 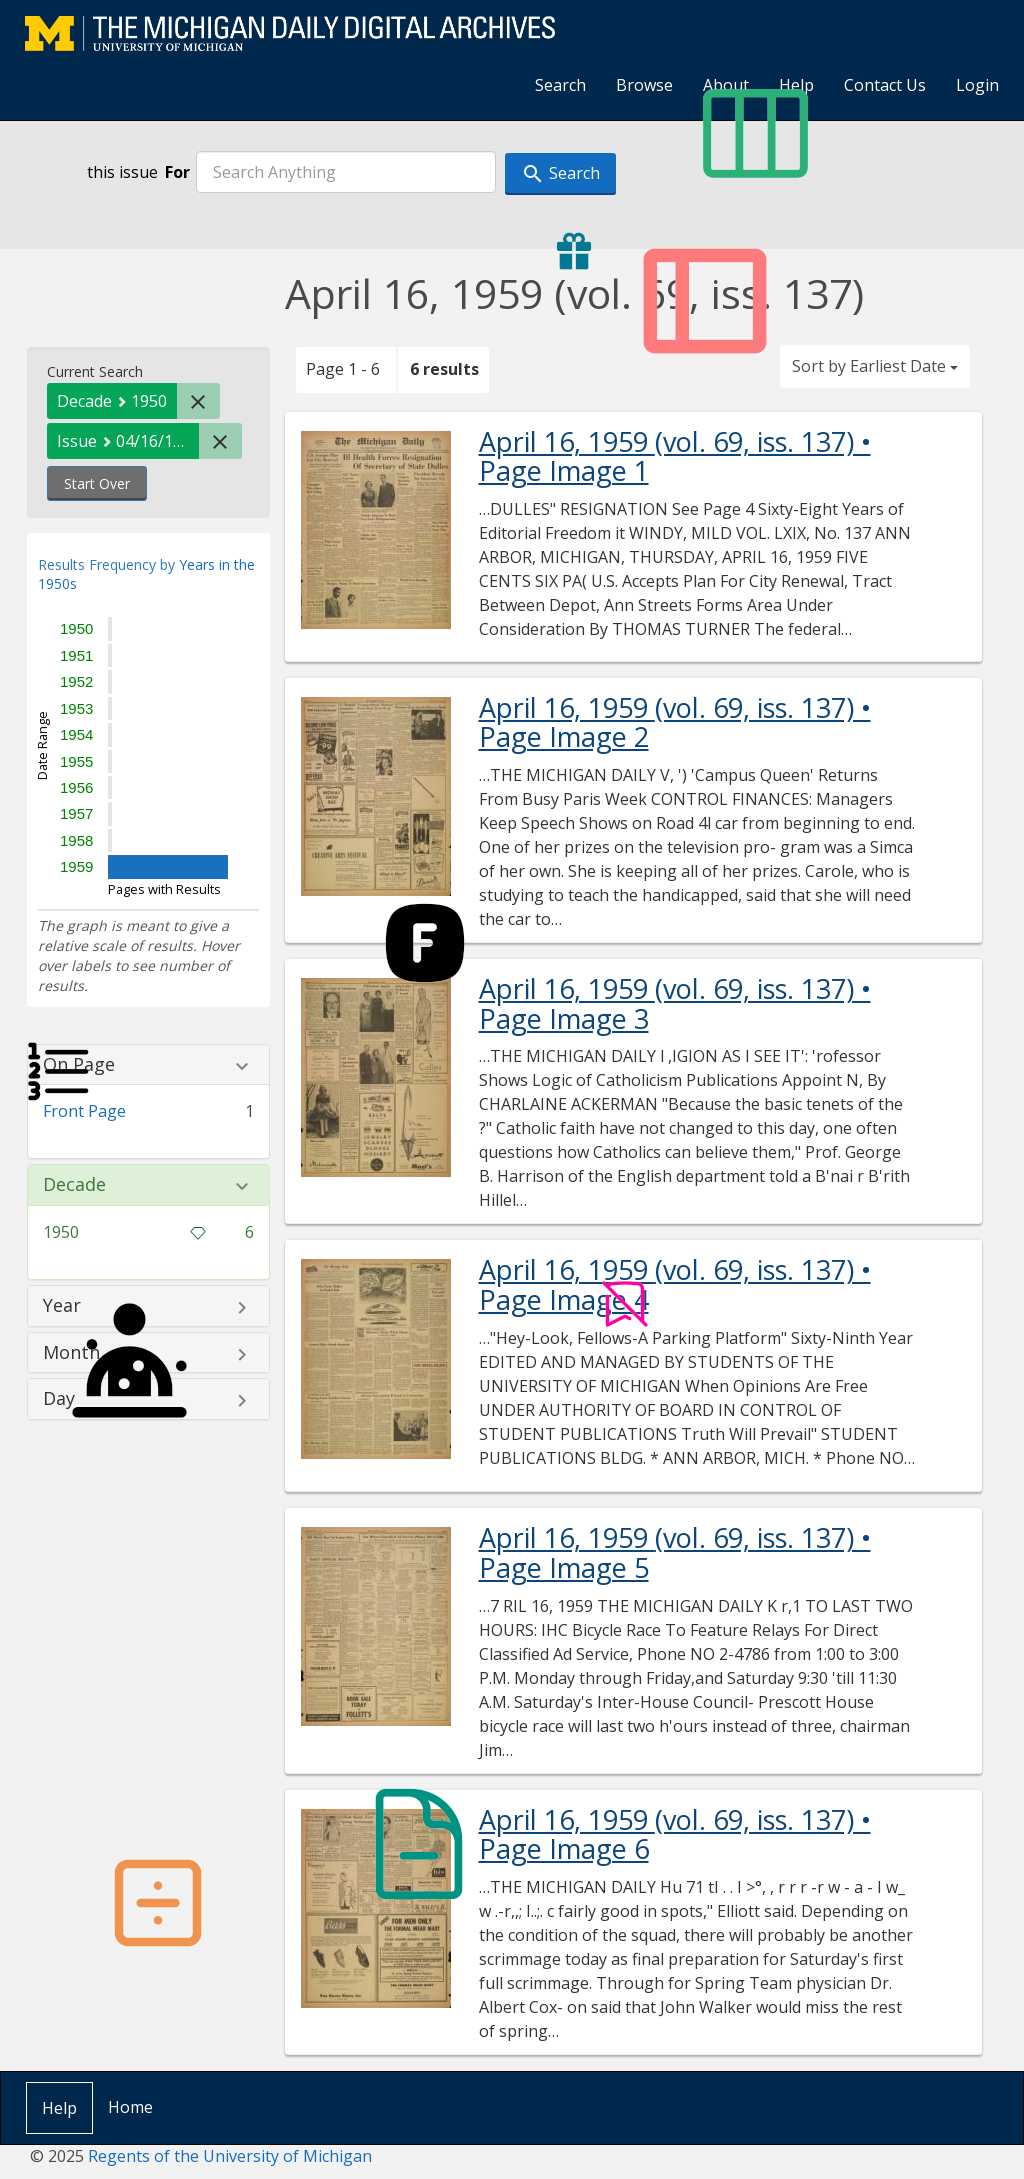 What do you see at coordinates (158, 1903) in the screenshot?
I see `perform division calculation` at bounding box center [158, 1903].